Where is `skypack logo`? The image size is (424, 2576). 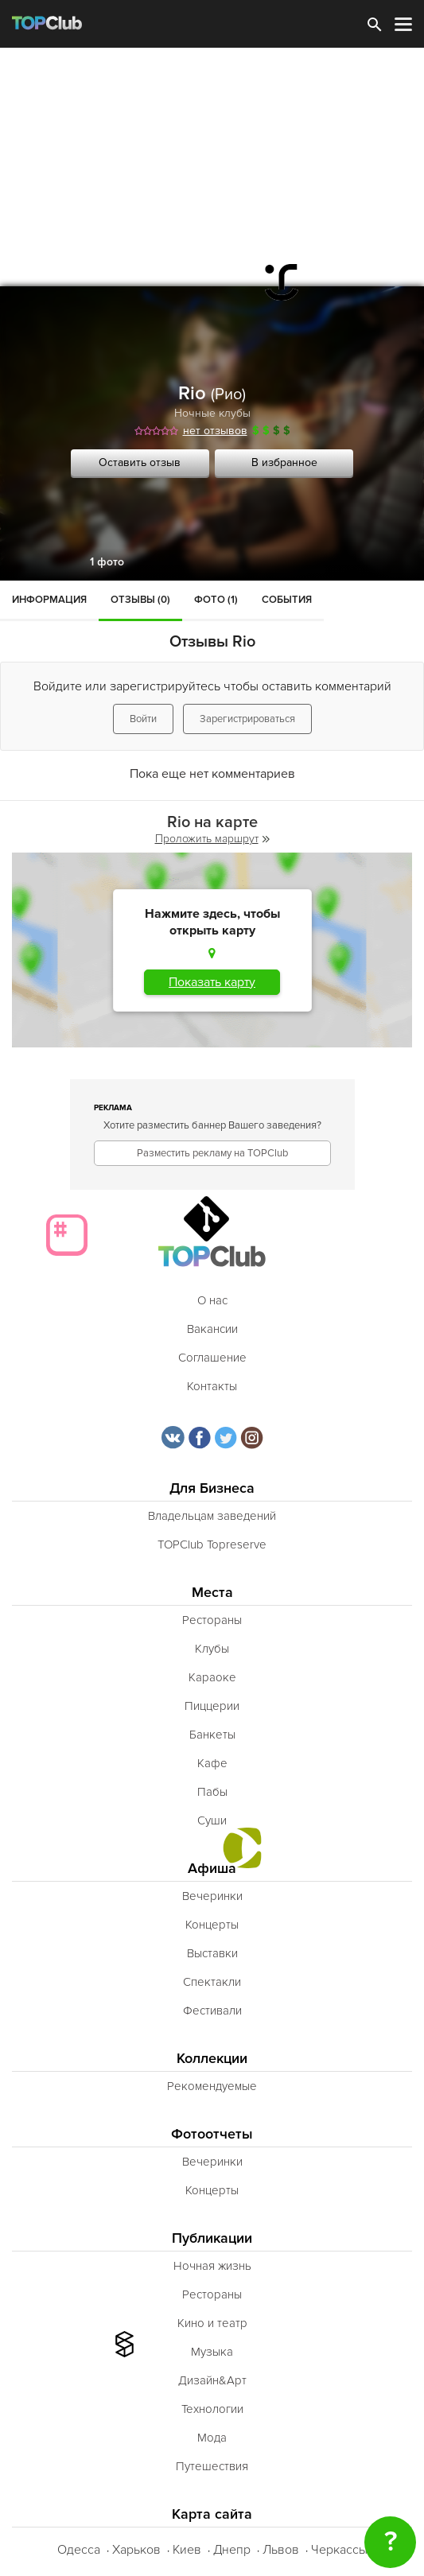 skypack logo is located at coordinates (124, 2344).